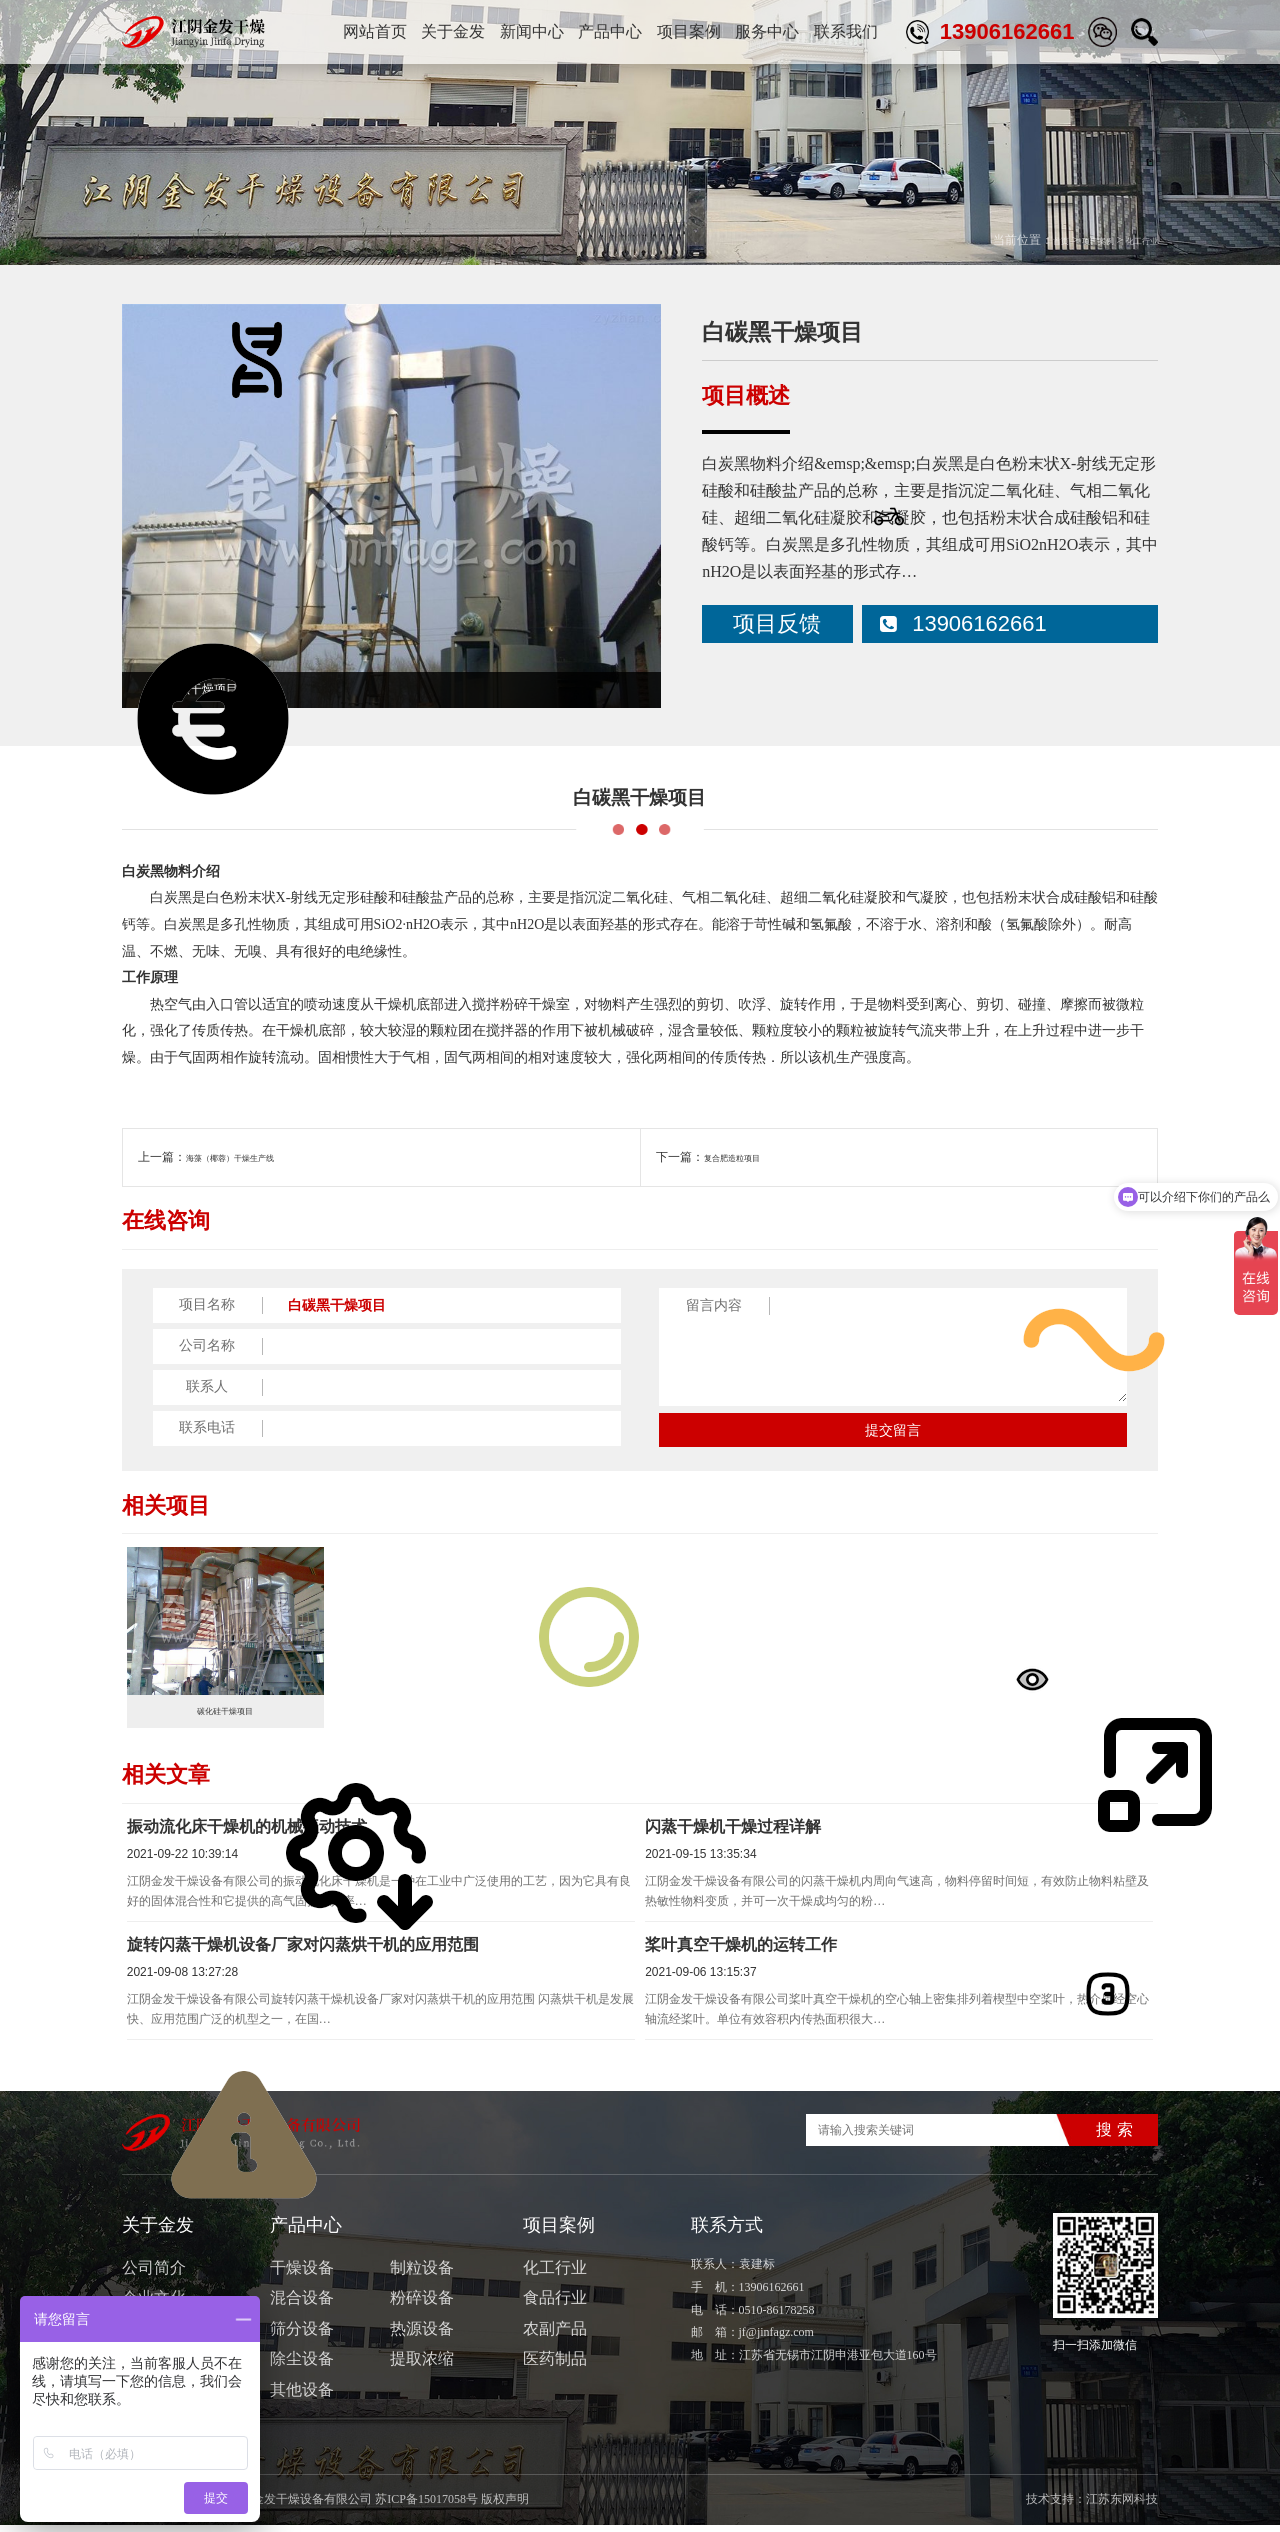  Describe the element at coordinates (244, 2139) in the screenshot. I see `view important information or notice` at that location.